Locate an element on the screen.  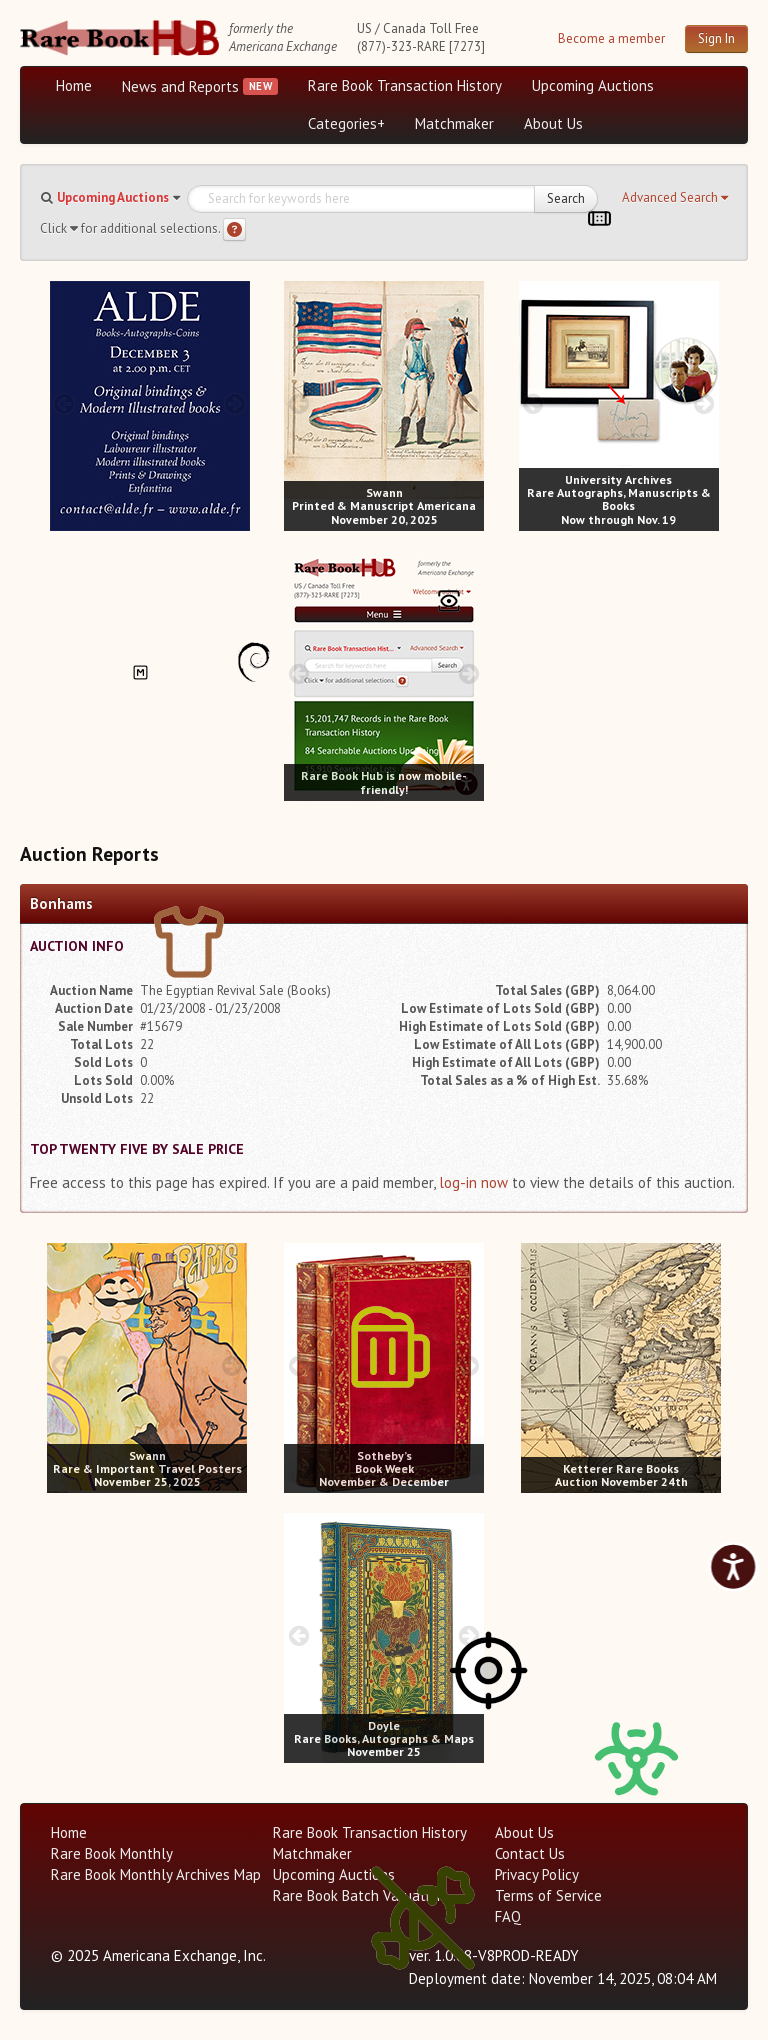
view or preview content is located at coordinates (449, 601).